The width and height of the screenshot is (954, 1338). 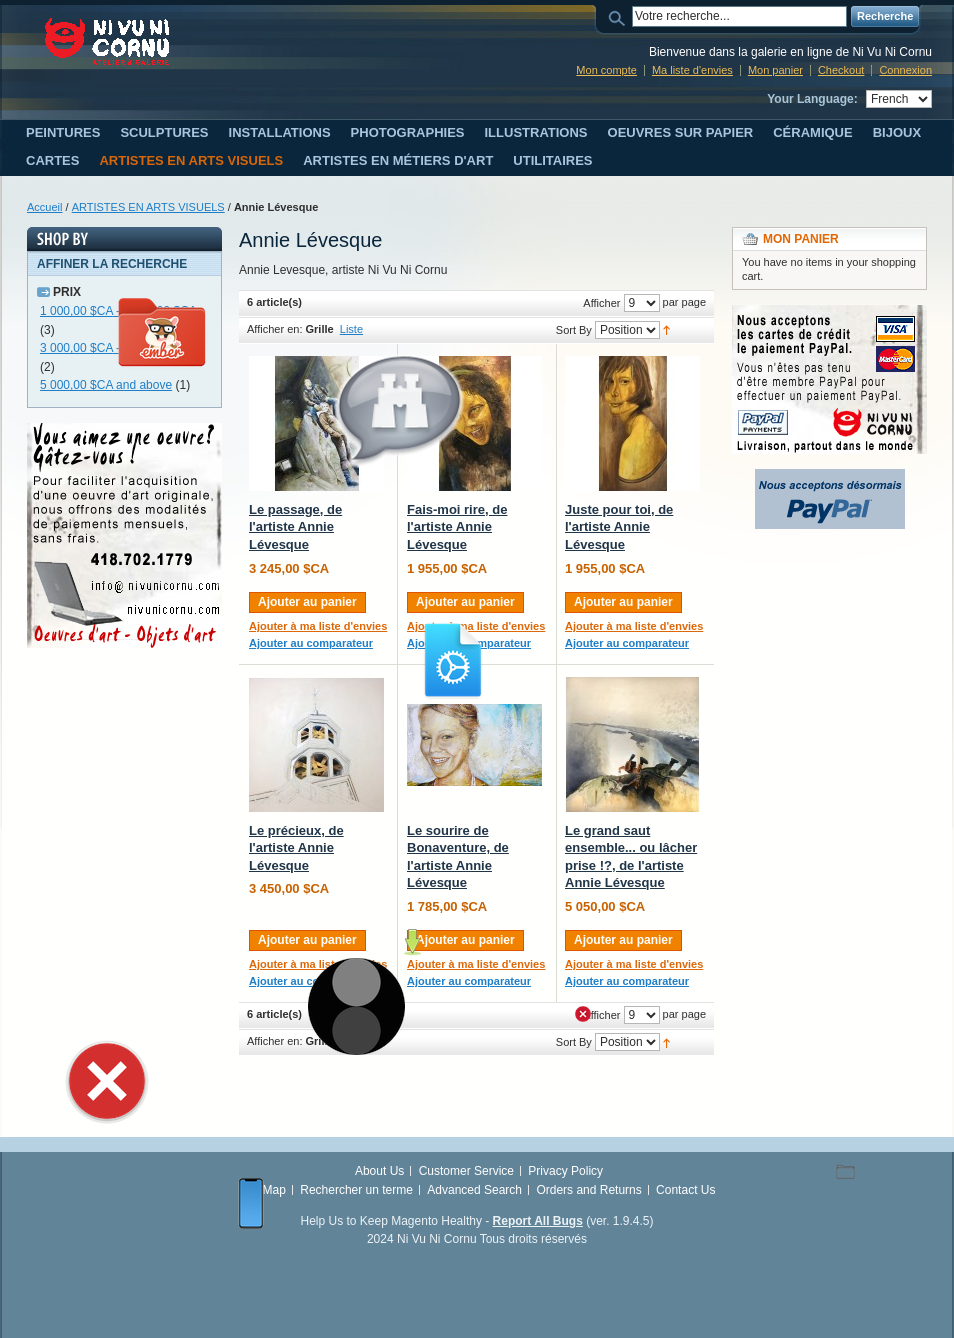 What do you see at coordinates (251, 1204) in the screenshot?
I see `iPhone 11 Pro device icon` at bounding box center [251, 1204].